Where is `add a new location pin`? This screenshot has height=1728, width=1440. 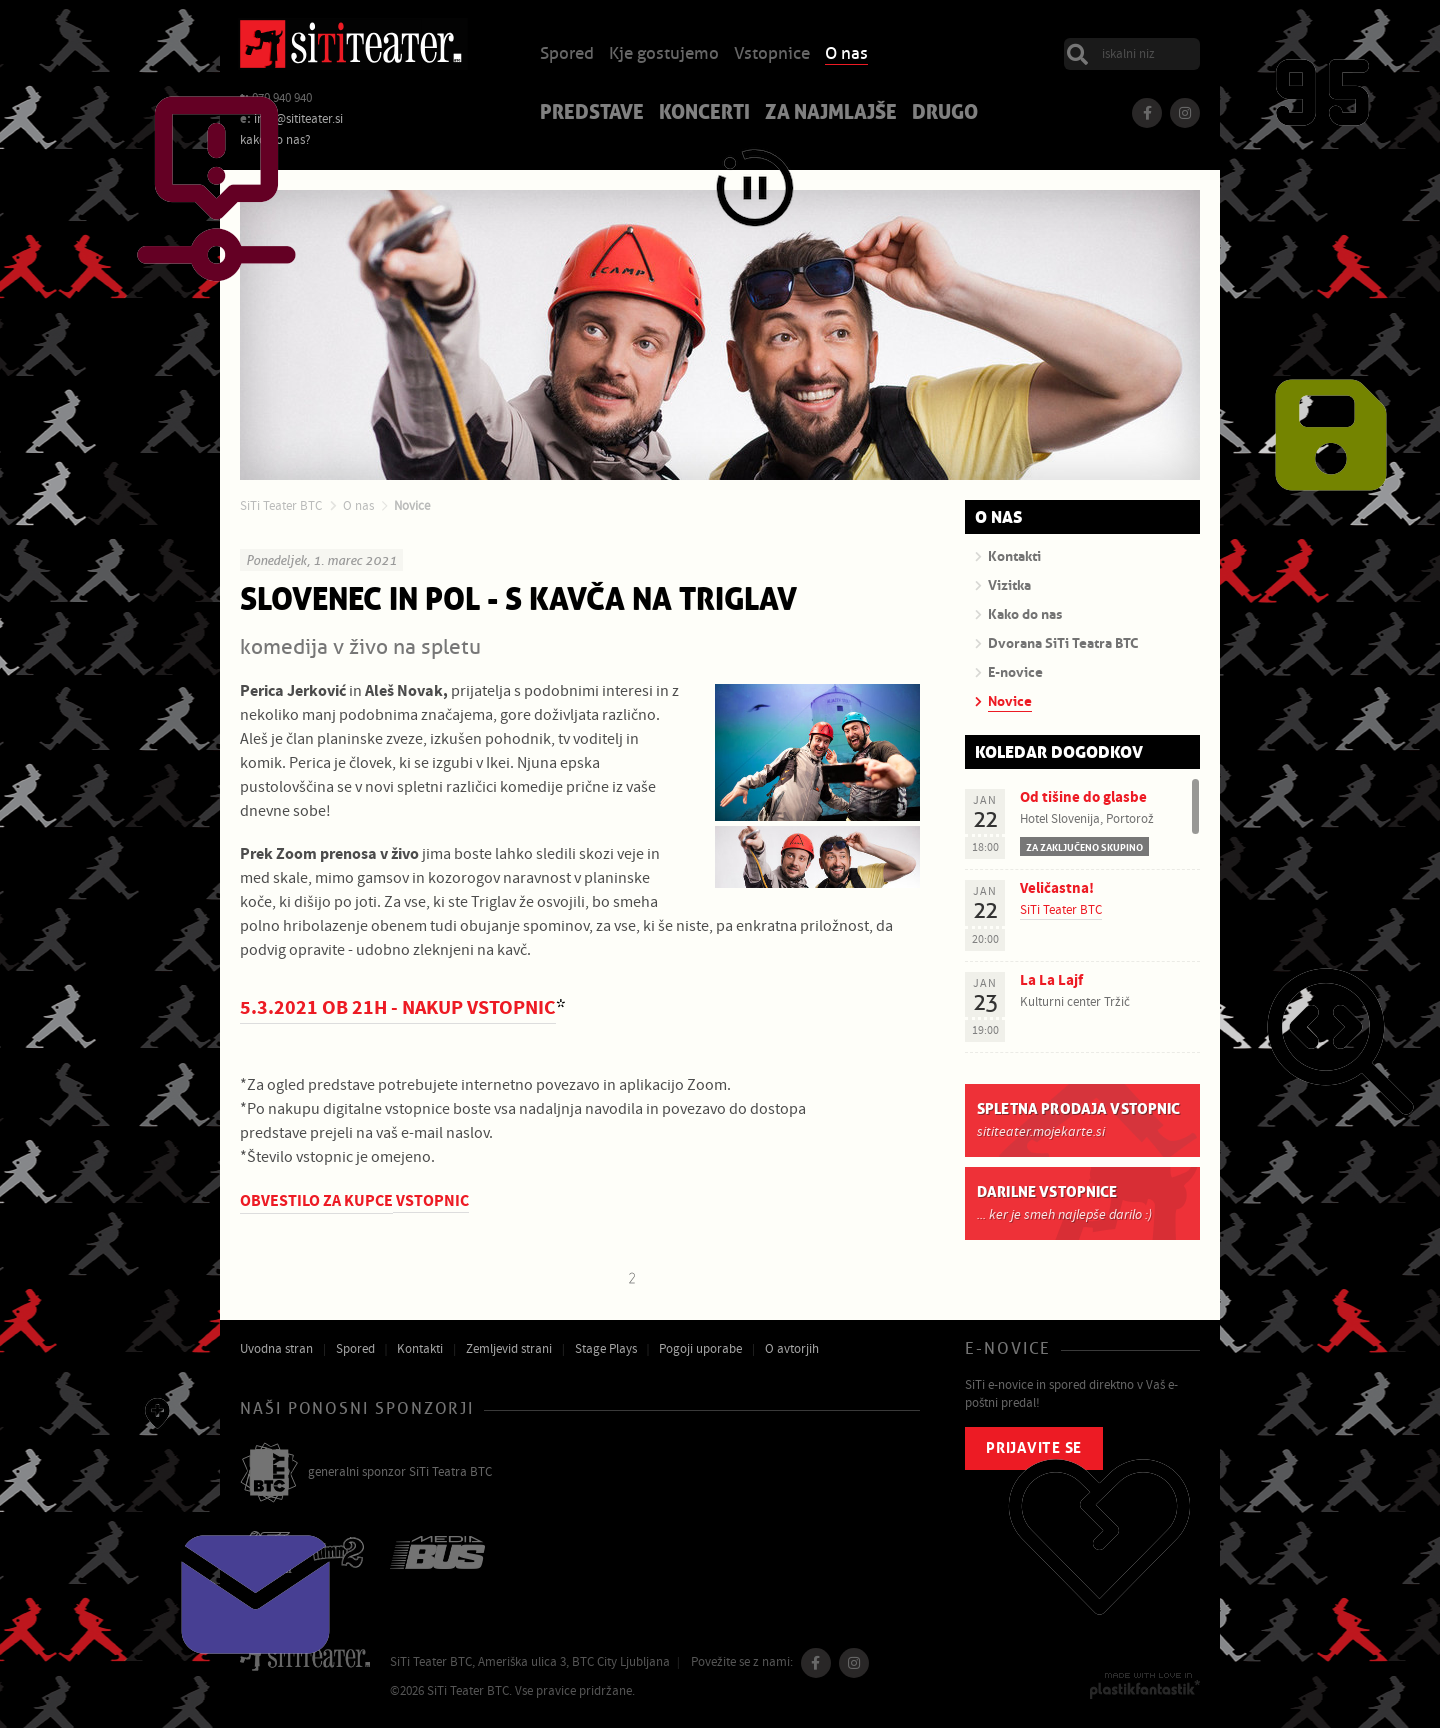
add a new location pin is located at coordinates (157, 1413).